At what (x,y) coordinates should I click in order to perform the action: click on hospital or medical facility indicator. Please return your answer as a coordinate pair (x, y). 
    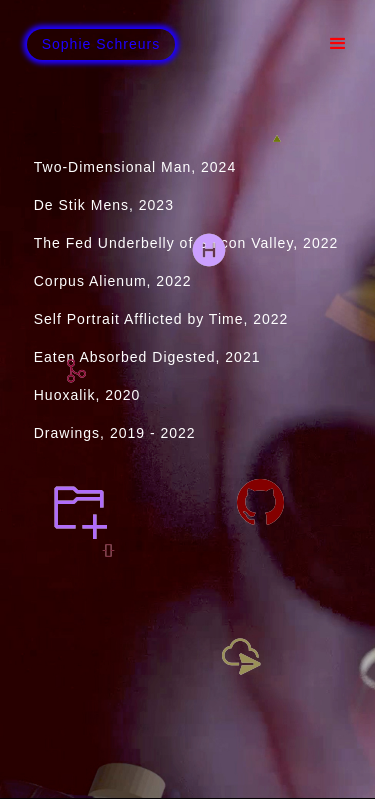
    Looking at the image, I should click on (209, 250).